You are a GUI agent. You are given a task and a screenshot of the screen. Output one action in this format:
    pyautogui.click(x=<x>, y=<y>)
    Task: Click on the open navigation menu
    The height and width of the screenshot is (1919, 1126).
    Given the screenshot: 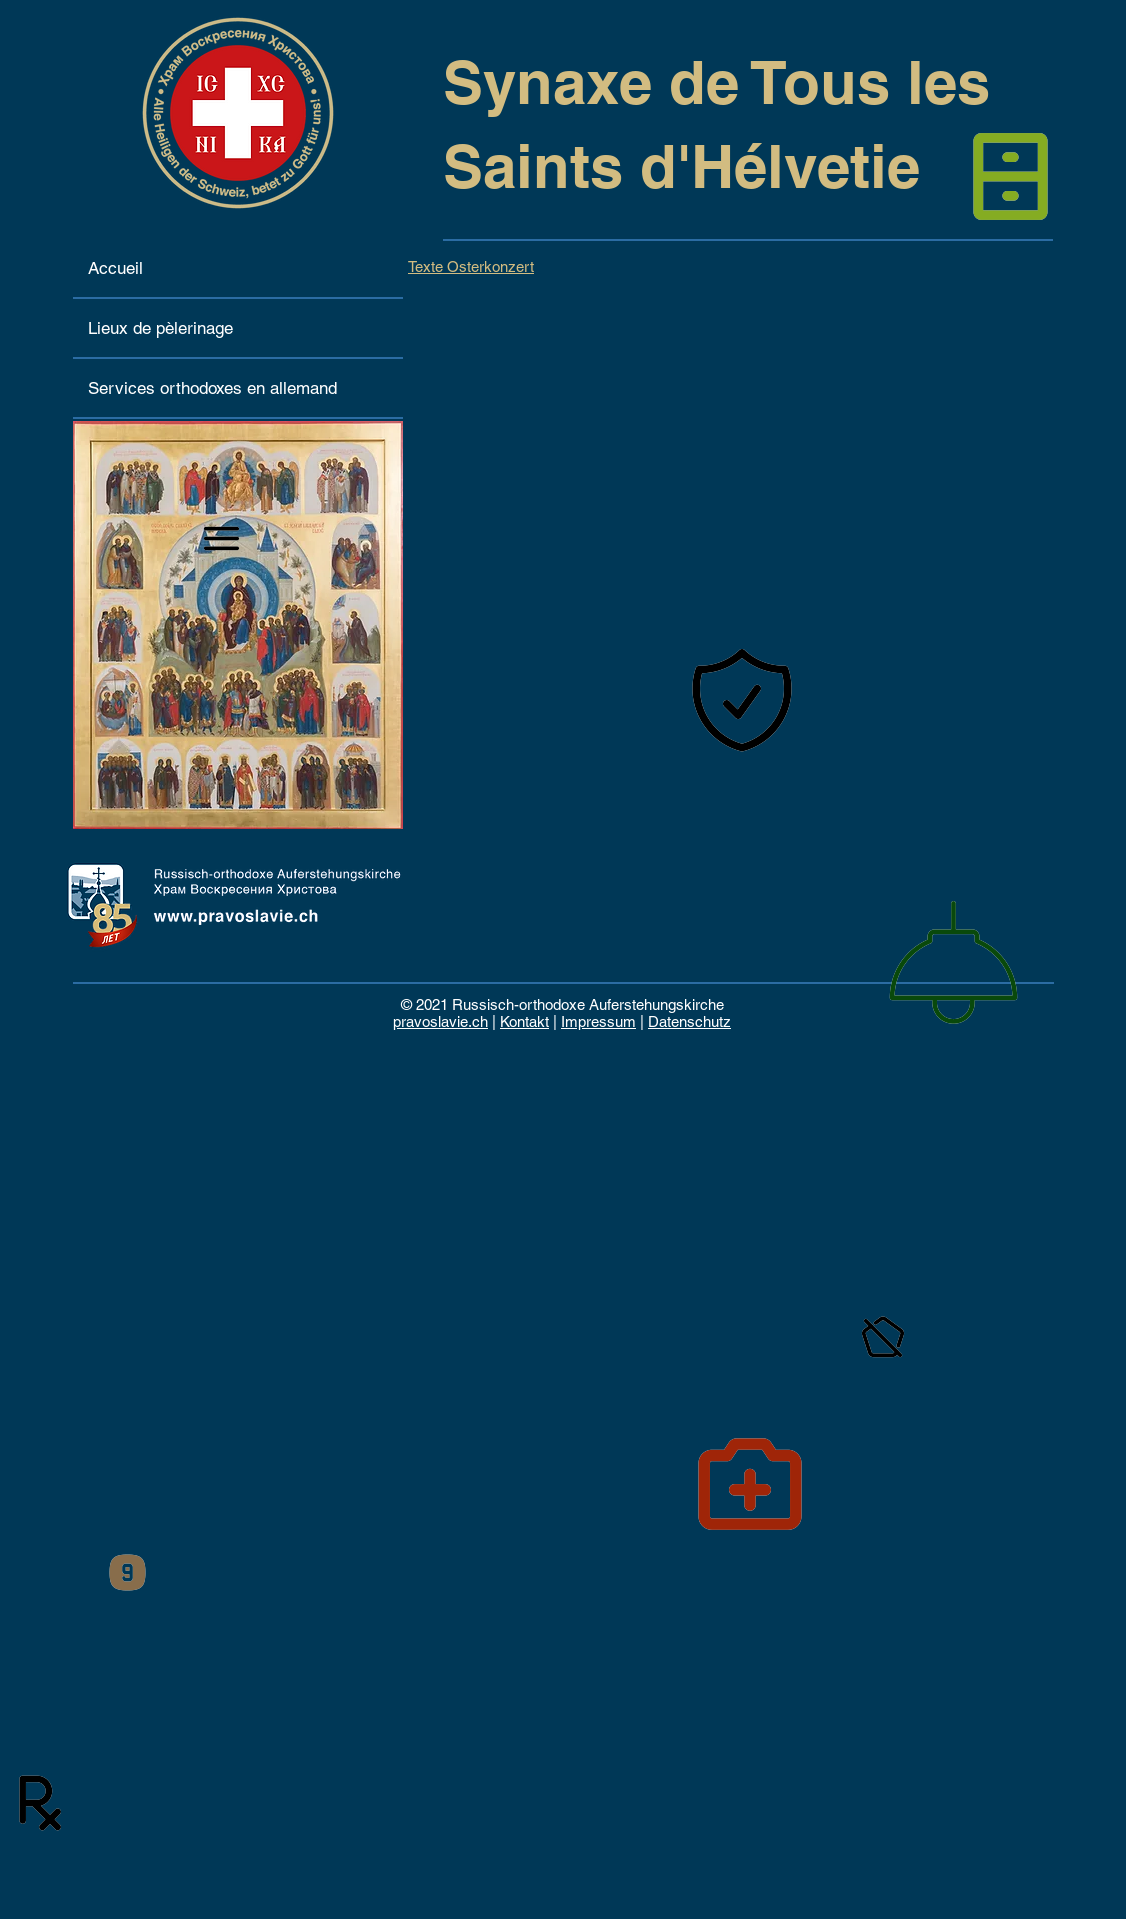 What is the action you would take?
    pyautogui.click(x=221, y=538)
    